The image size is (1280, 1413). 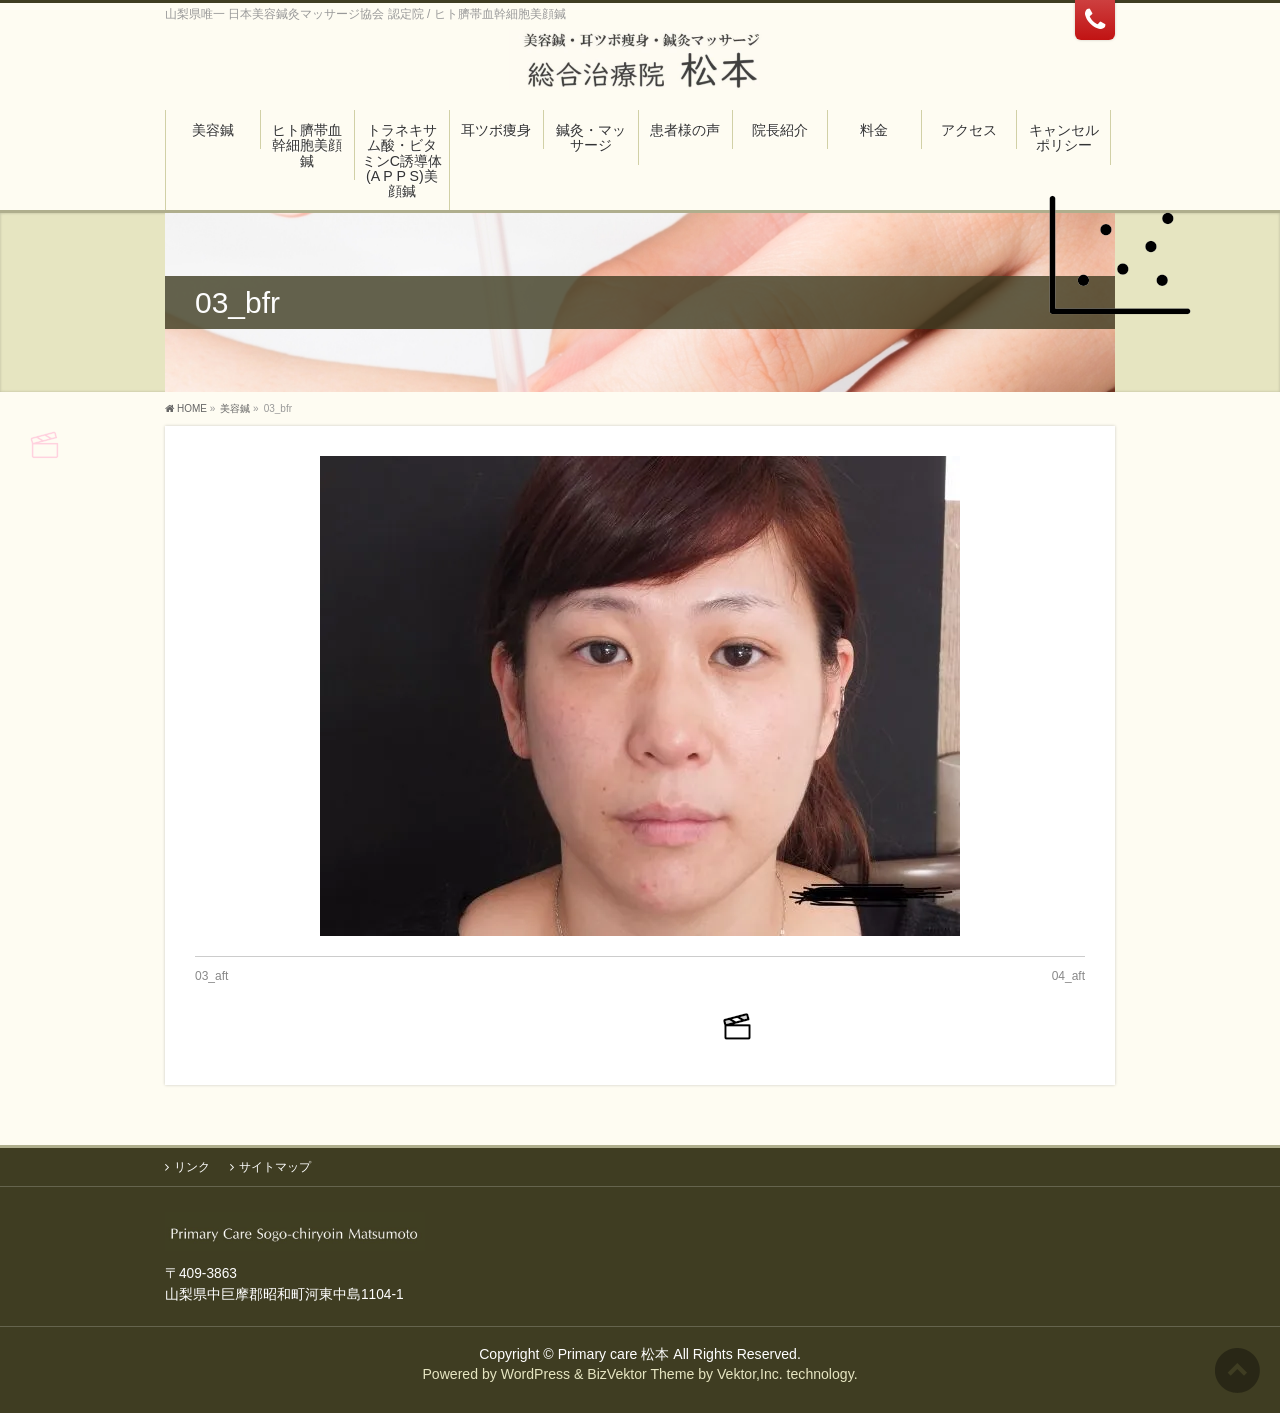 I want to click on access video or movie content, so click(x=45, y=446).